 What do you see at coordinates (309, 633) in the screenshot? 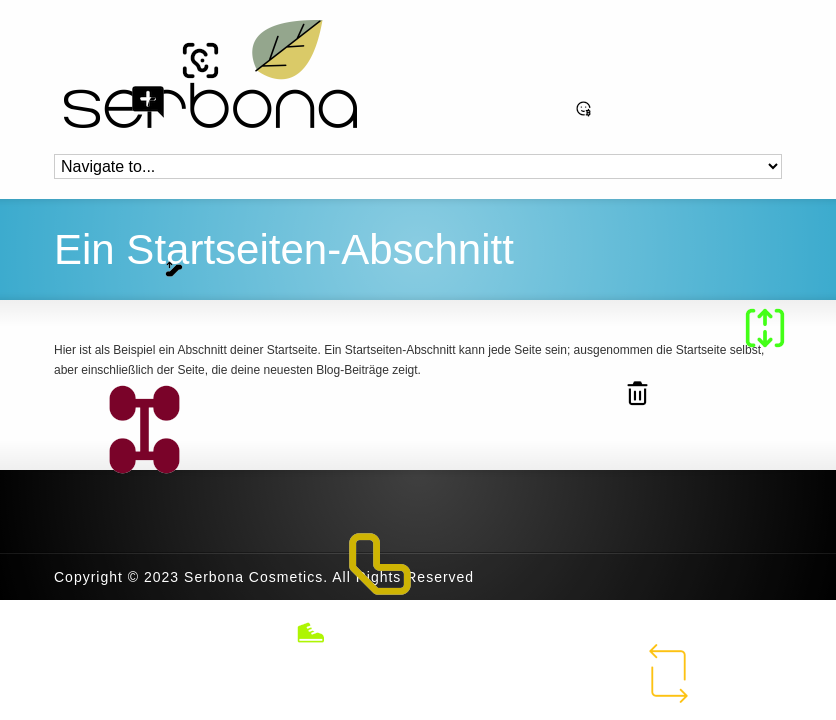
I see `access footwear or shoe products` at bounding box center [309, 633].